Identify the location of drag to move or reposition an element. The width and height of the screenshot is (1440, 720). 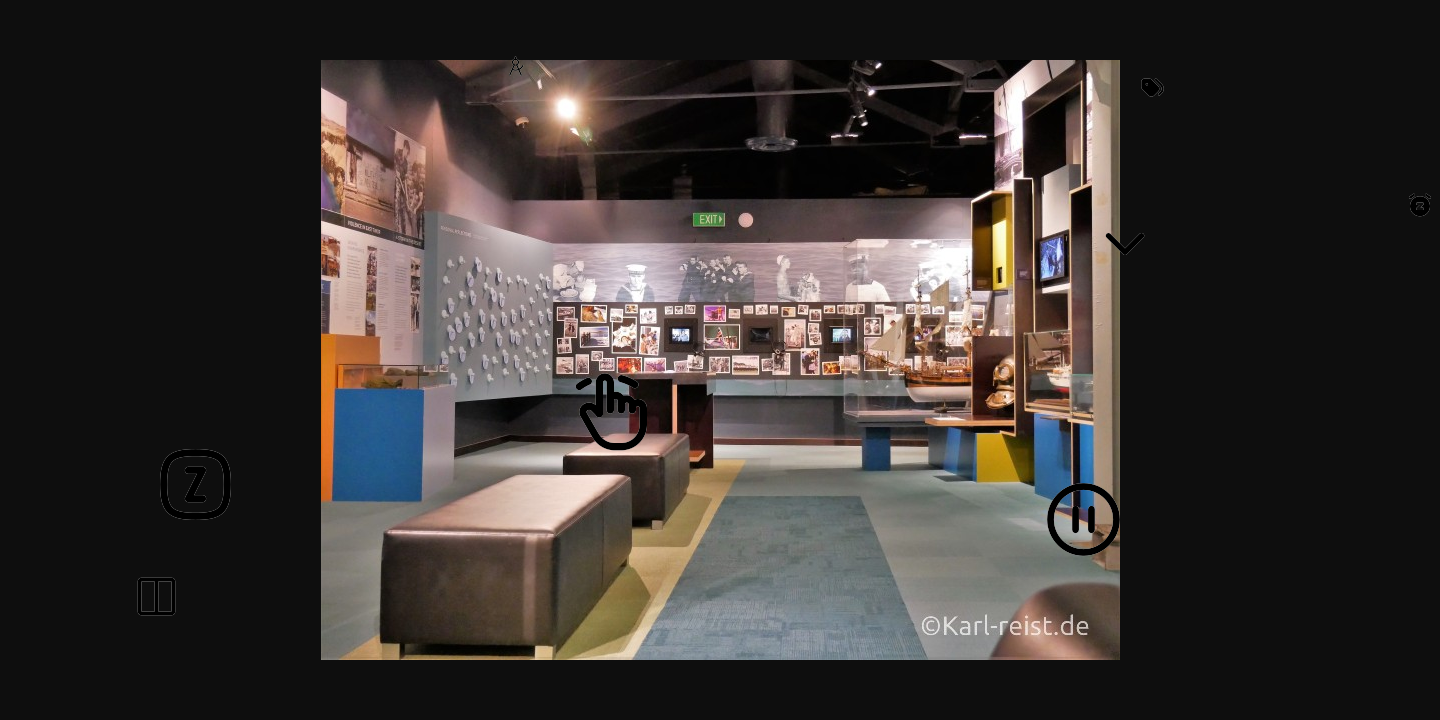
(614, 410).